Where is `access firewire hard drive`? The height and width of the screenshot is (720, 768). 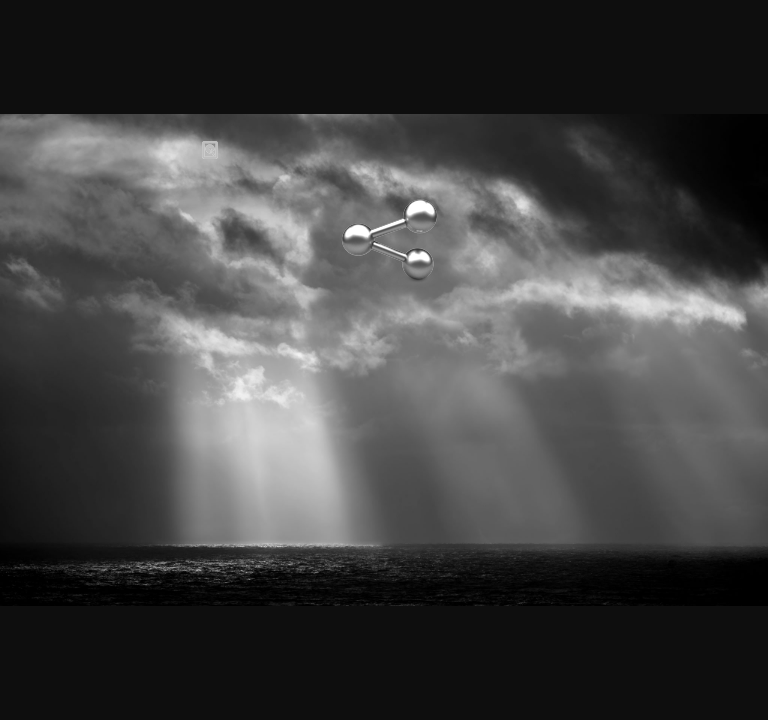
access firewire hard drive is located at coordinates (210, 150).